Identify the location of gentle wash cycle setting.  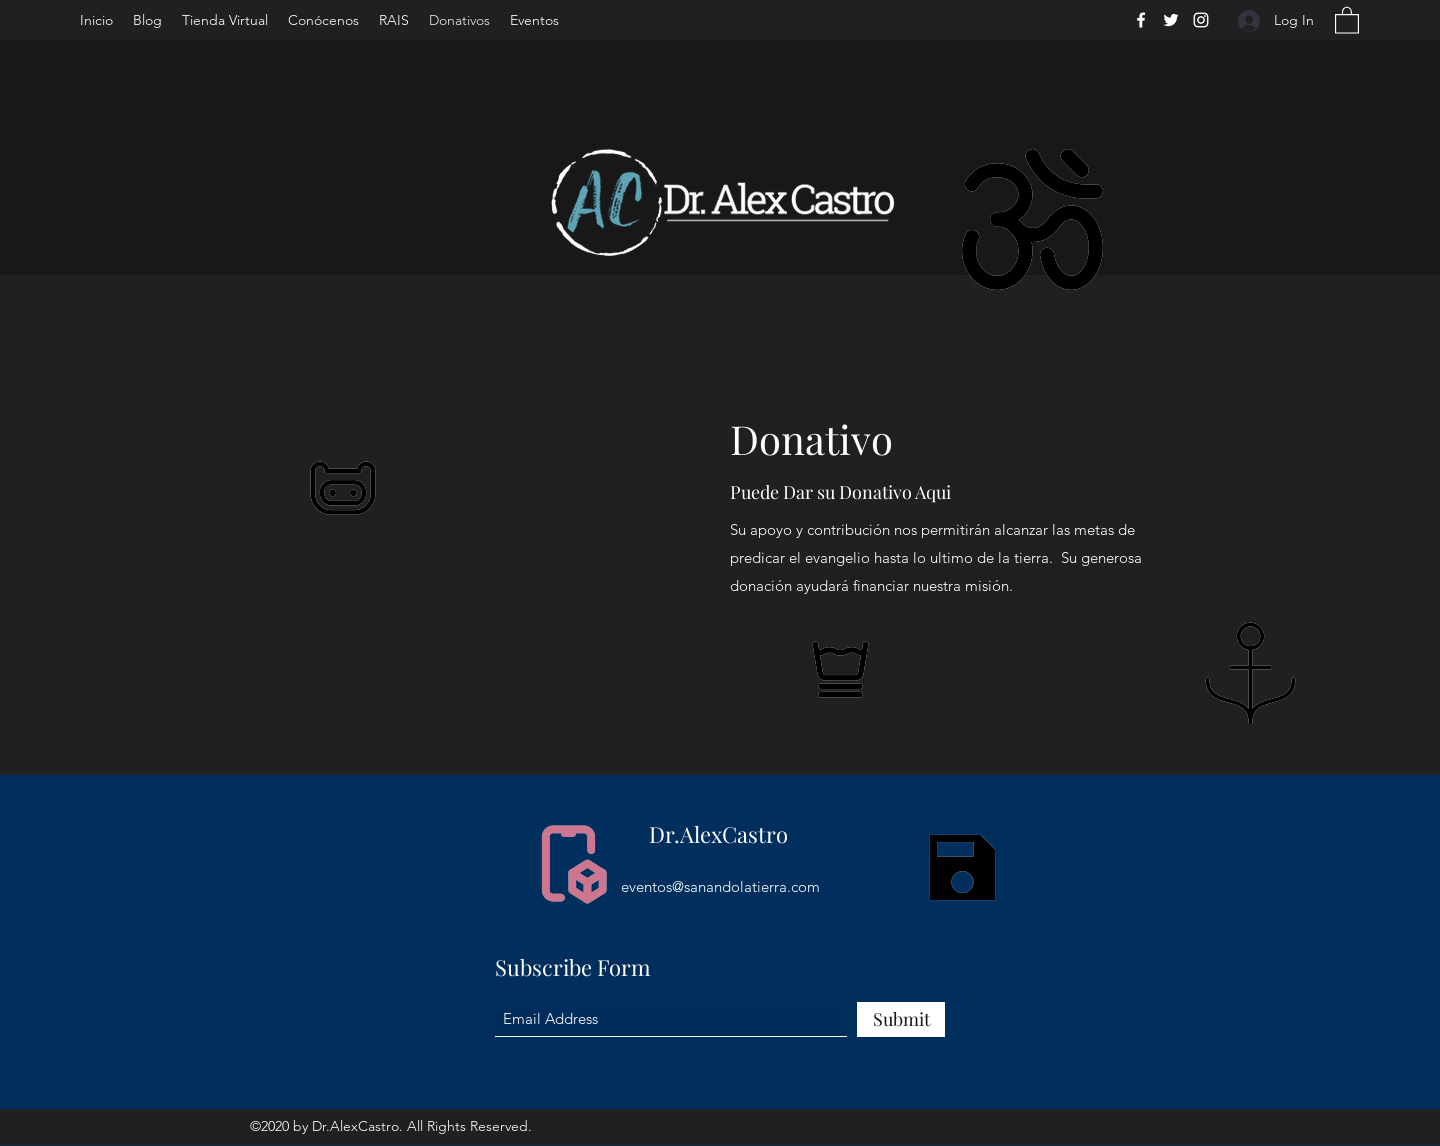
(840, 669).